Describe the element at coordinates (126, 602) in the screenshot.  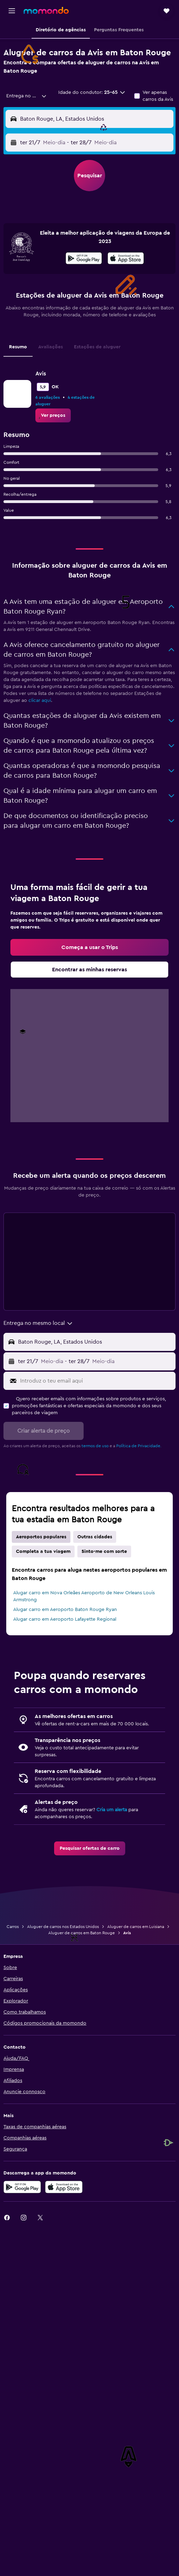
I see `indicates step 5 in a multi-step process` at that location.